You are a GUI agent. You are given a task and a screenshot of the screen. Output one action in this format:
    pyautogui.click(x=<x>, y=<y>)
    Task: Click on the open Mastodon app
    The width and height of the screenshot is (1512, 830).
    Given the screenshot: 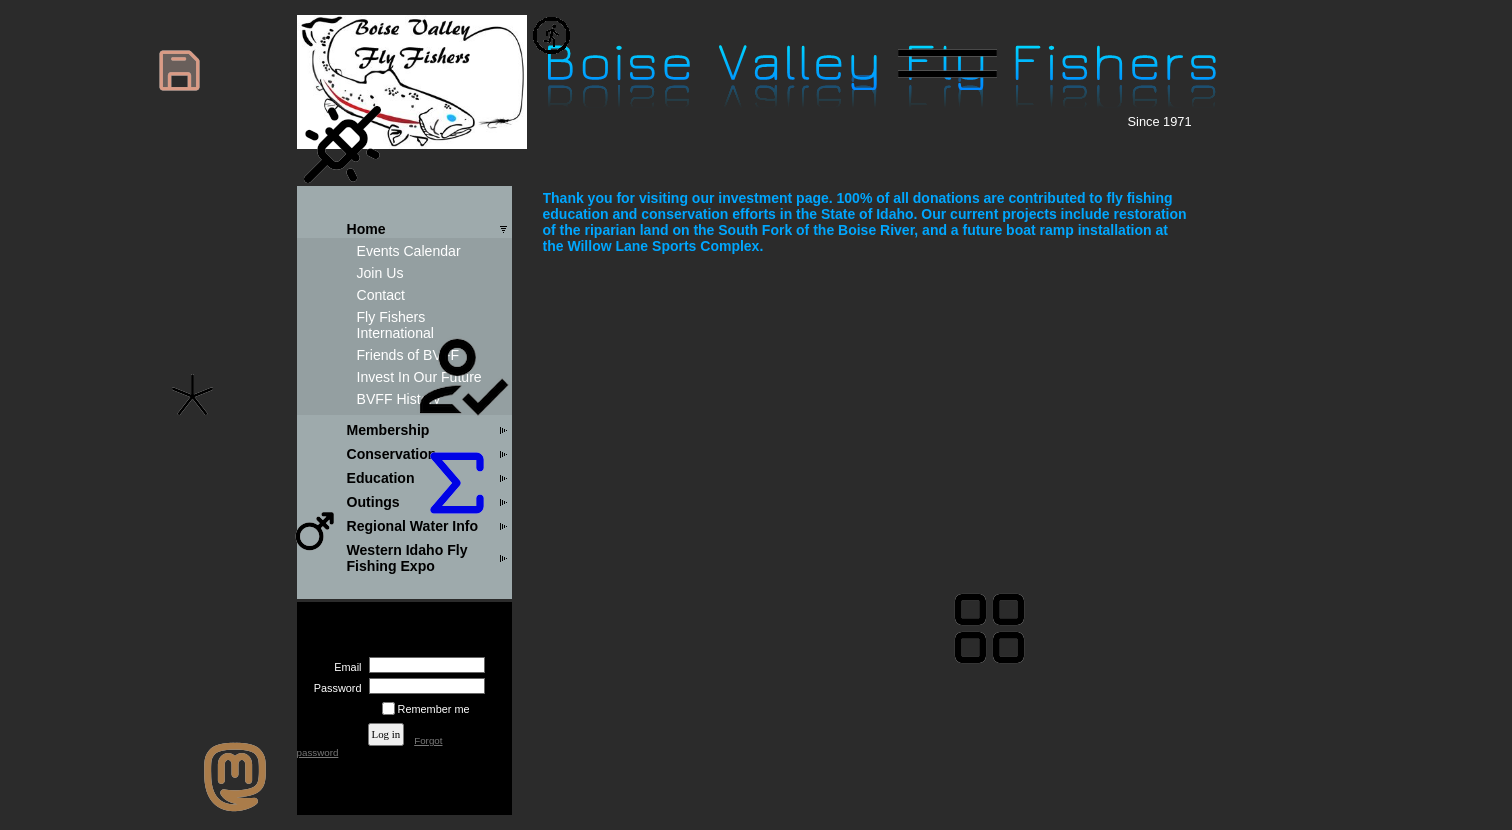 What is the action you would take?
    pyautogui.click(x=235, y=777)
    